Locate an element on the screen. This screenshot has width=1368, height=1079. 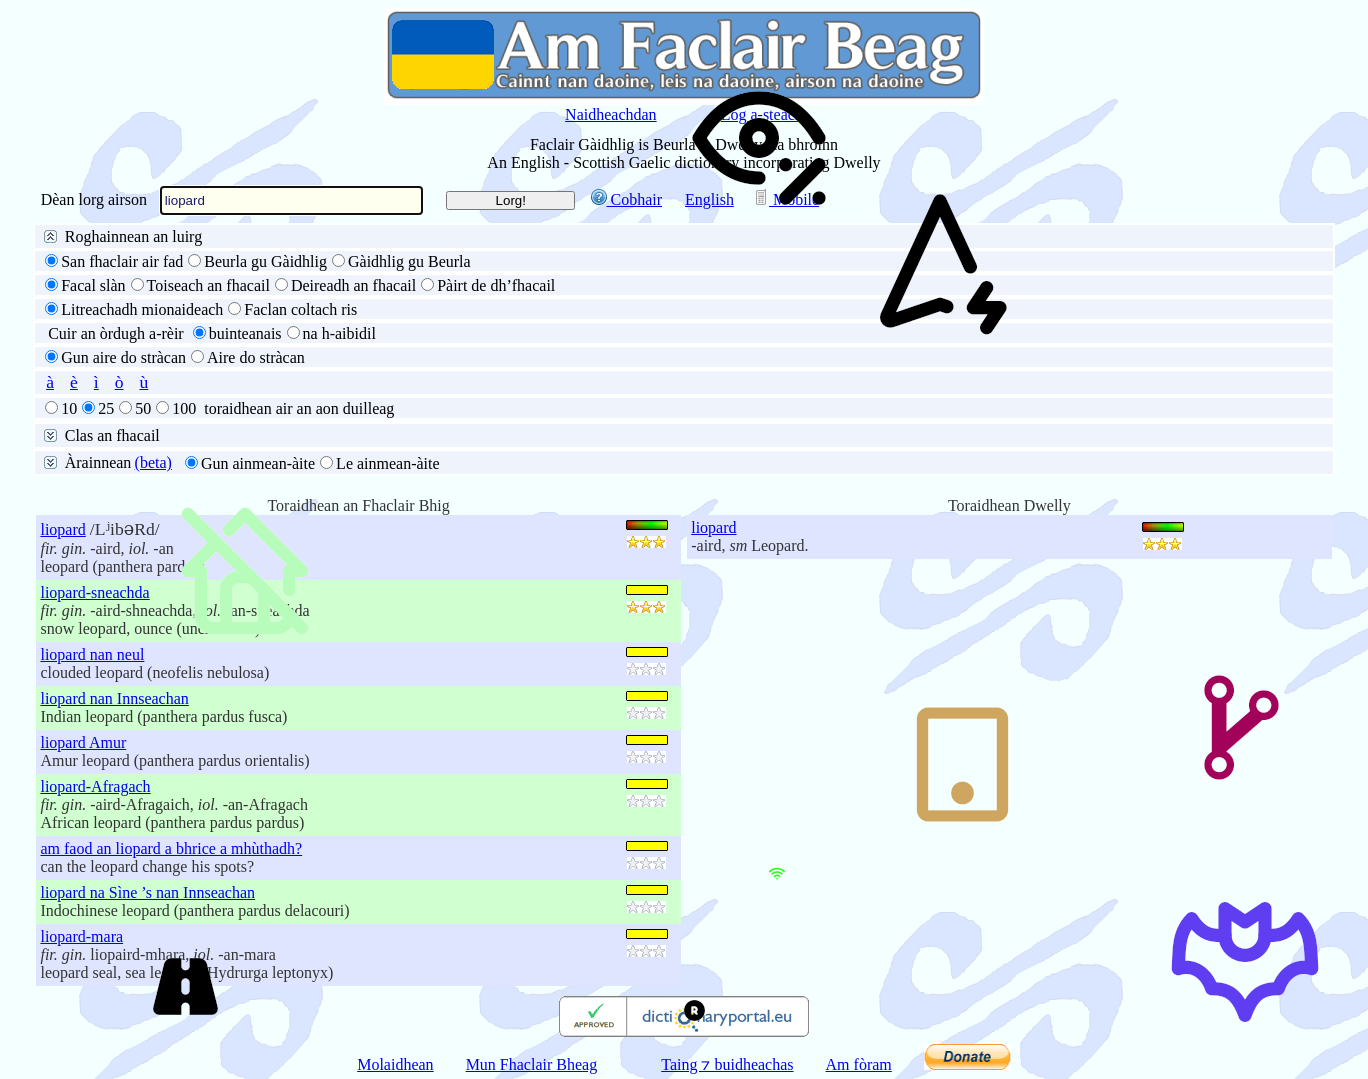
toggle dark mode or night theme is located at coordinates (1245, 962).